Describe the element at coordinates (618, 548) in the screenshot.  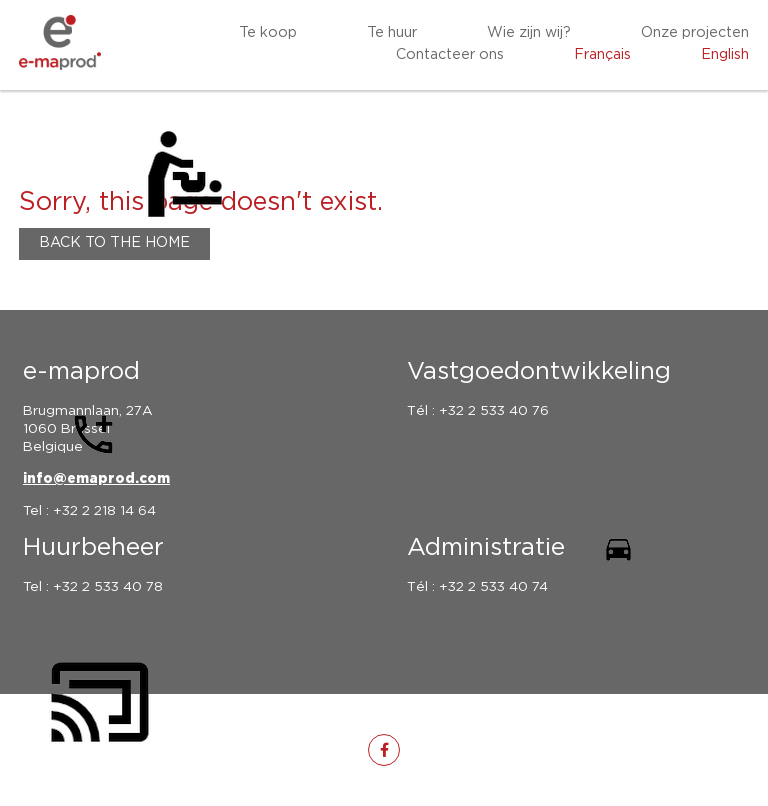
I see `get driving directions` at that location.